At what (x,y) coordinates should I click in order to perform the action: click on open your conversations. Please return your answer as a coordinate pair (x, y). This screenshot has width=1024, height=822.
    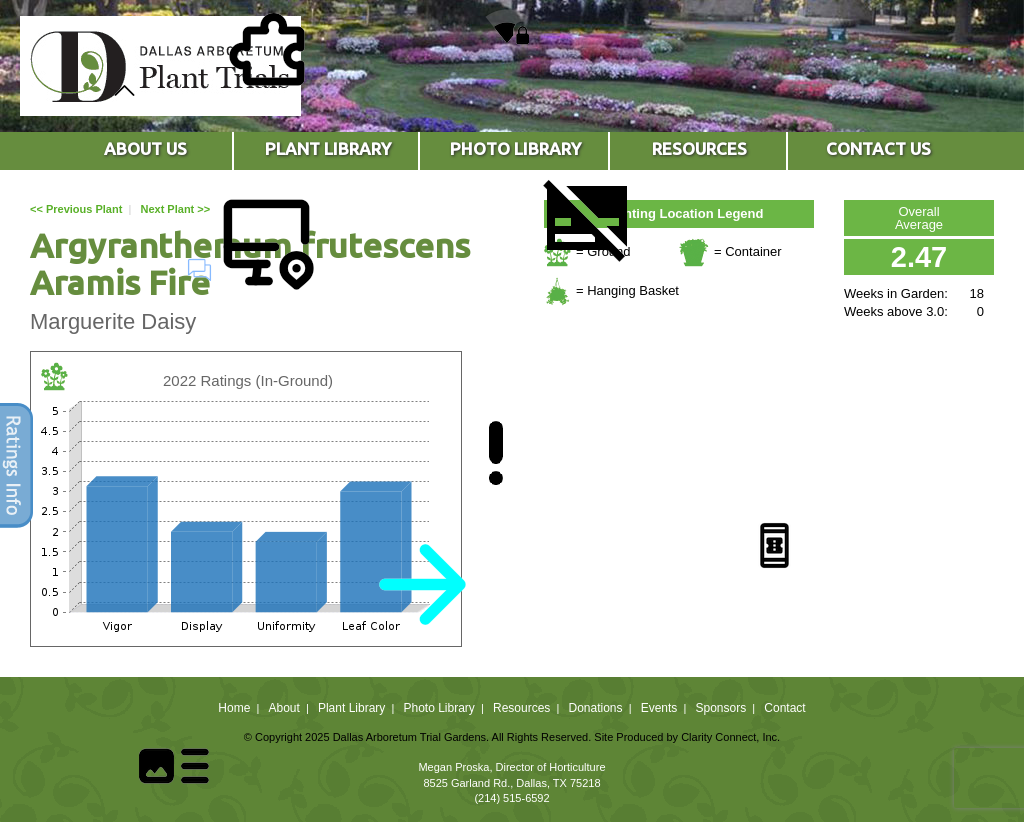
    Looking at the image, I should click on (199, 269).